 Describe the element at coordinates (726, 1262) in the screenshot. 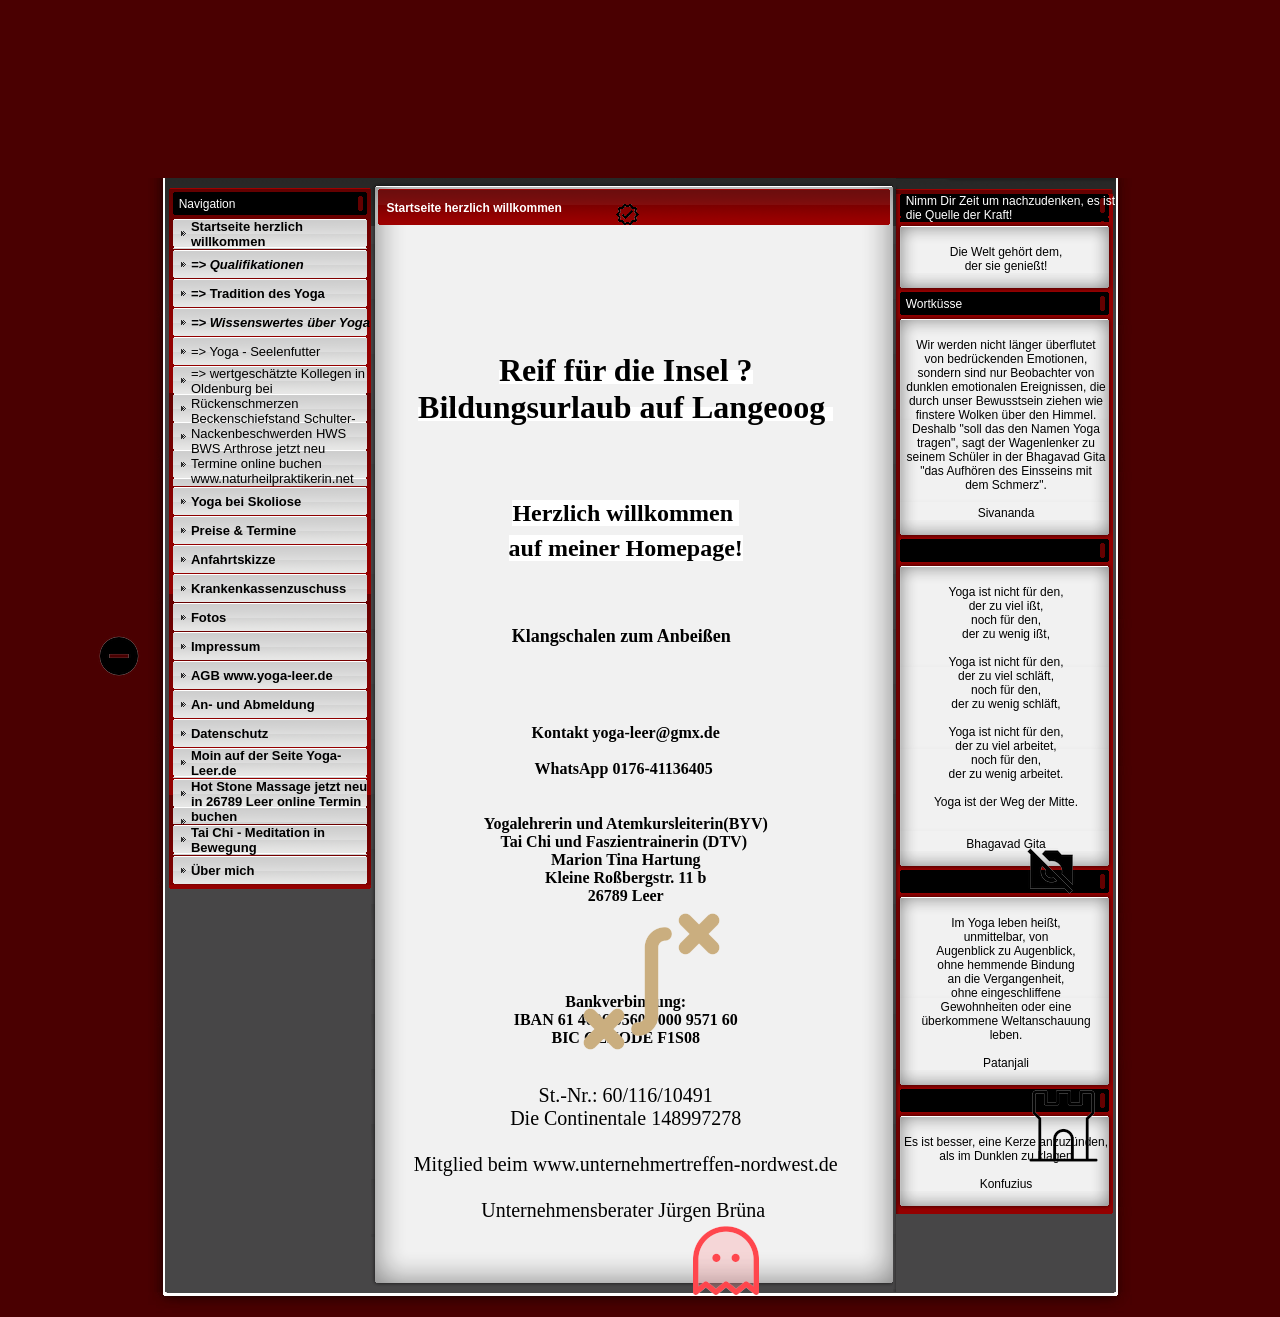

I see `toggle ghost mode or invisible status` at that location.